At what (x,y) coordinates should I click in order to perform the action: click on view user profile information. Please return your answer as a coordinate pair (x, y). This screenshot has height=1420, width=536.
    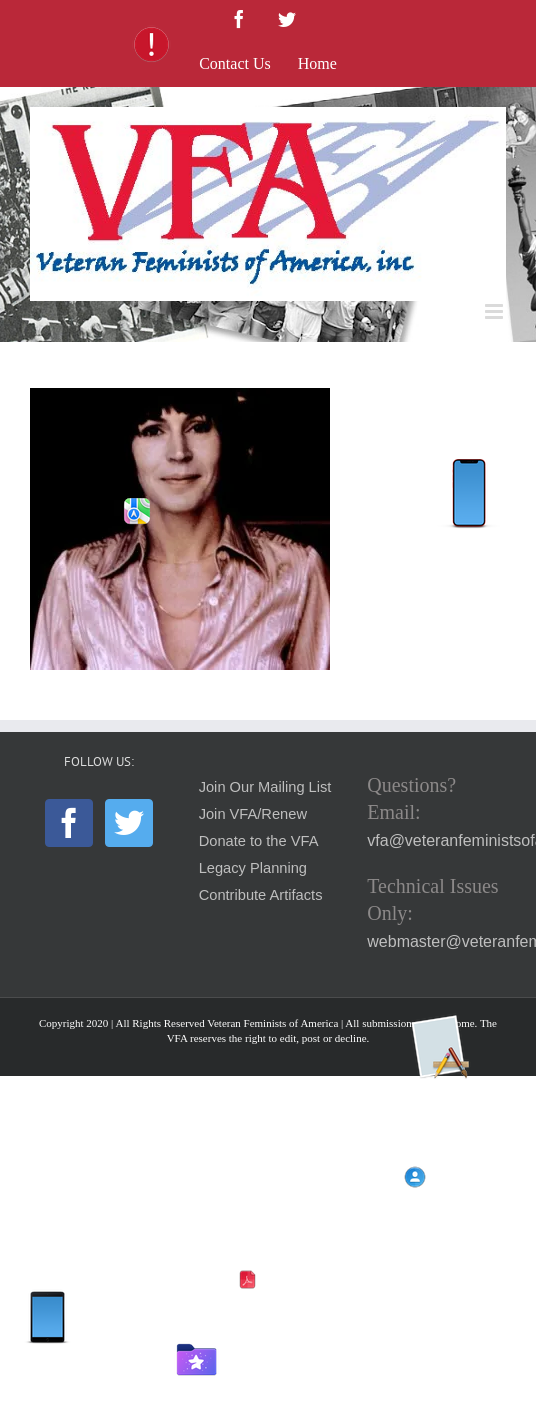
    Looking at the image, I should click on (415, 1177).